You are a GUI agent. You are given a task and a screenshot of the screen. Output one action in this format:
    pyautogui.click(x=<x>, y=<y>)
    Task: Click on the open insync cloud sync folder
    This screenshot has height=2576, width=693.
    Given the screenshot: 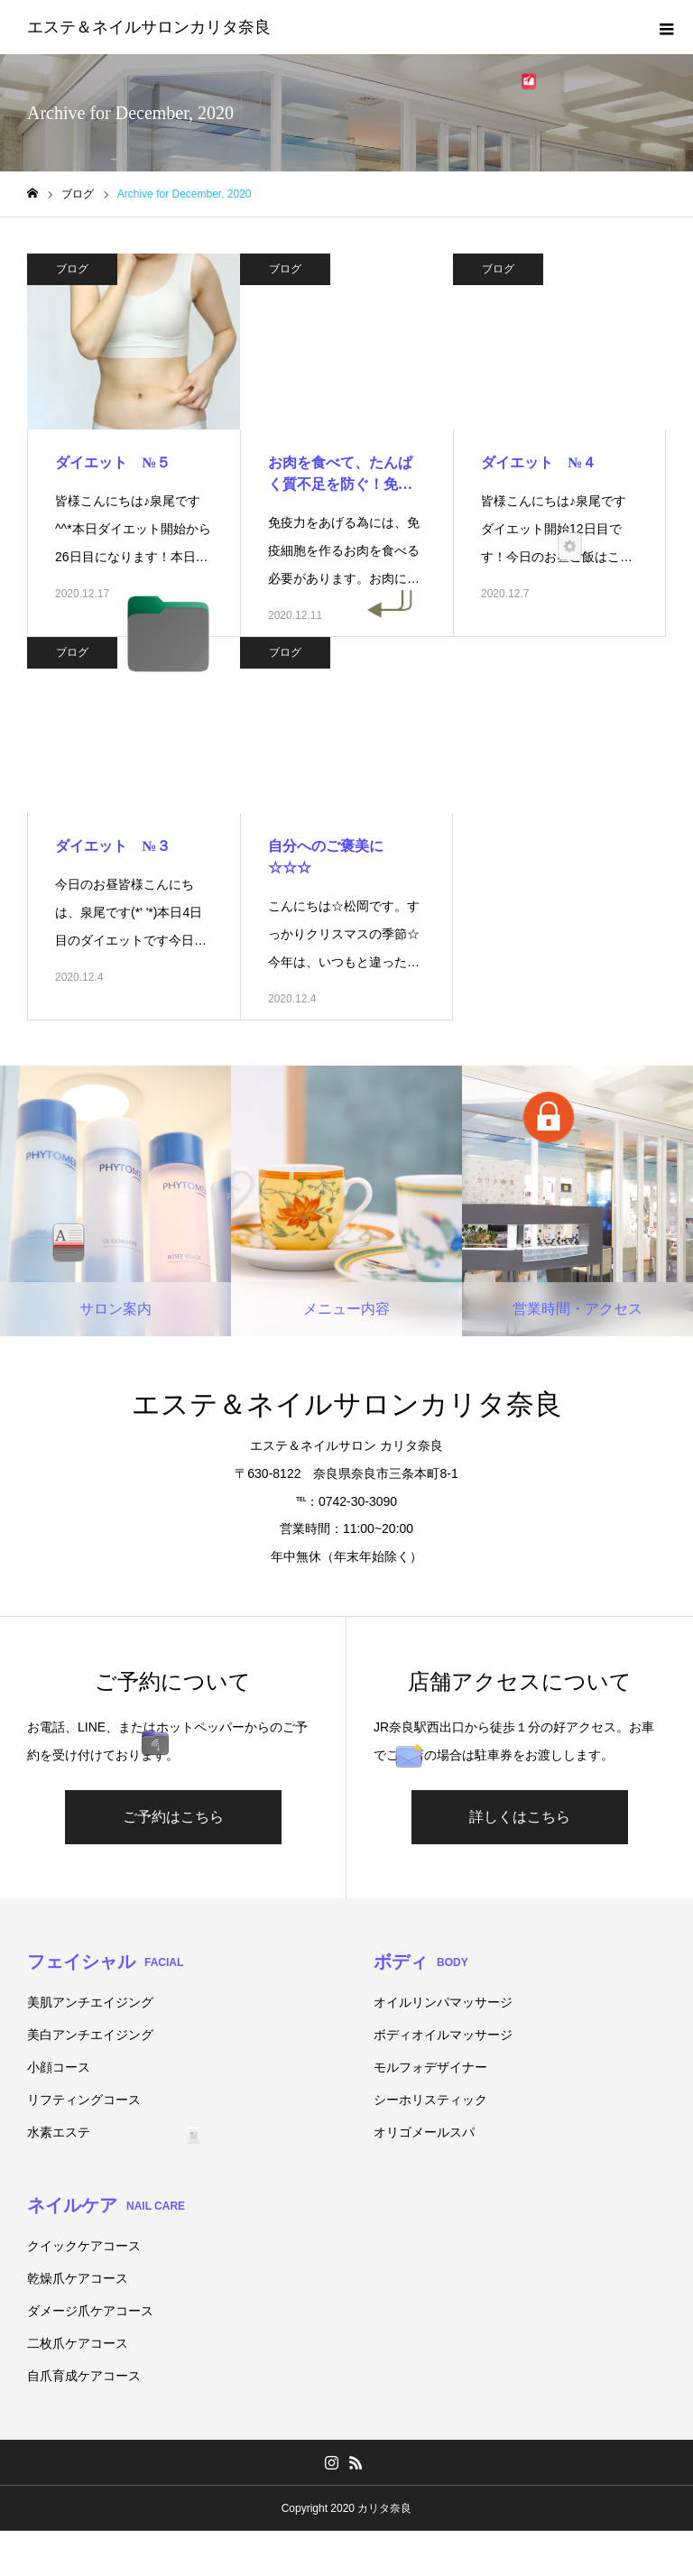 What is the action you would take?
    pyautogui.click(x=155, y=1742)
    